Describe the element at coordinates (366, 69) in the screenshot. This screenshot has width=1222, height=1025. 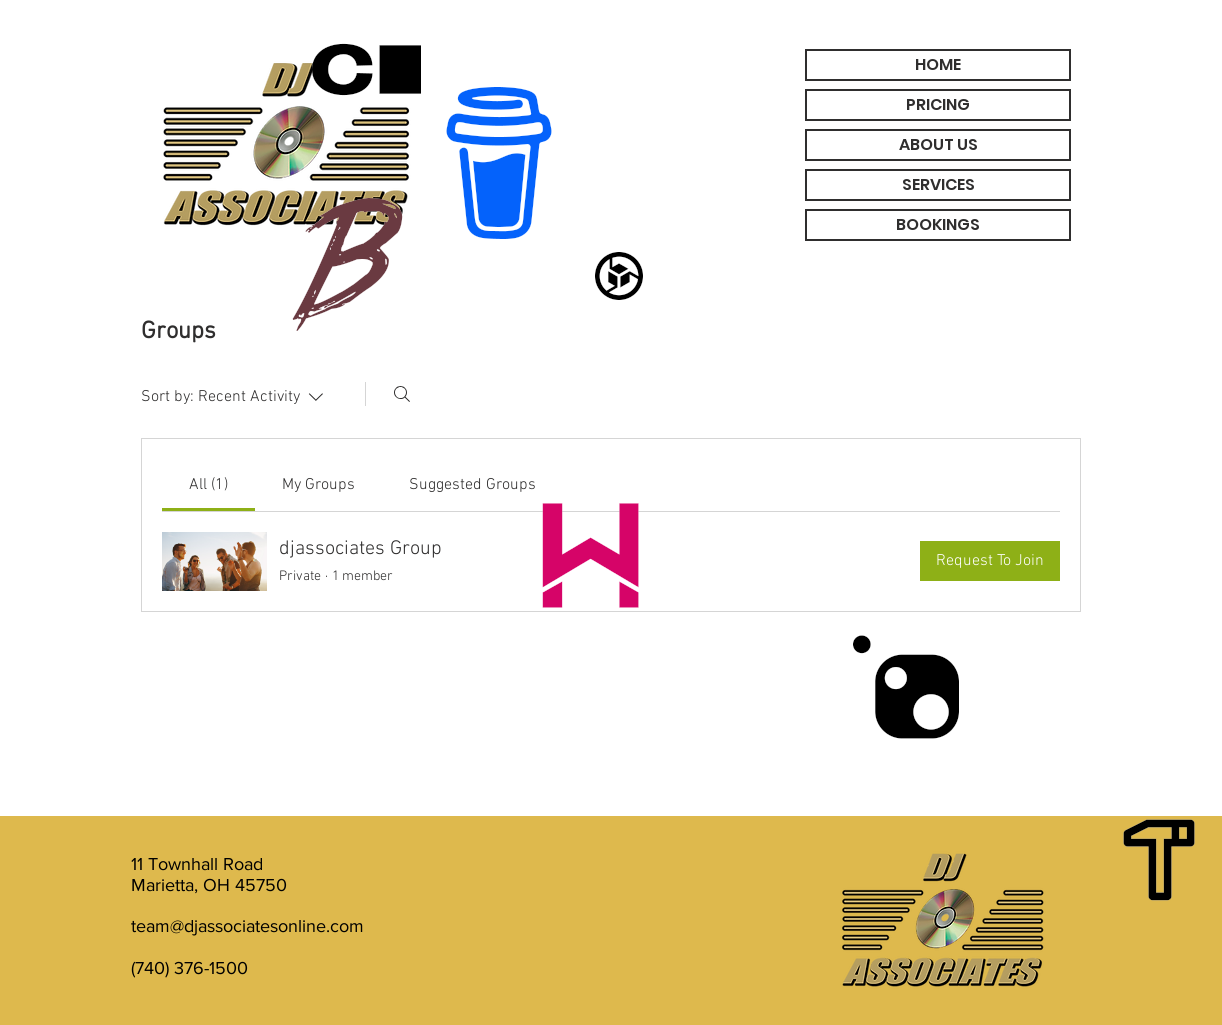
I see `open coder development environment` at that location.